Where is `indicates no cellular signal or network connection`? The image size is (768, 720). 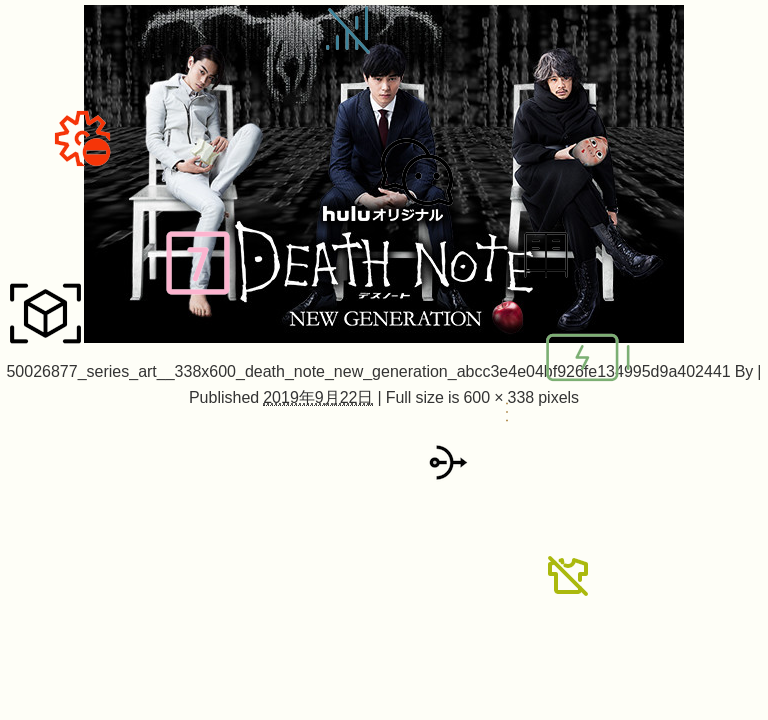 indicates no cellular signal or network connection is located at coordinates (349, 31).